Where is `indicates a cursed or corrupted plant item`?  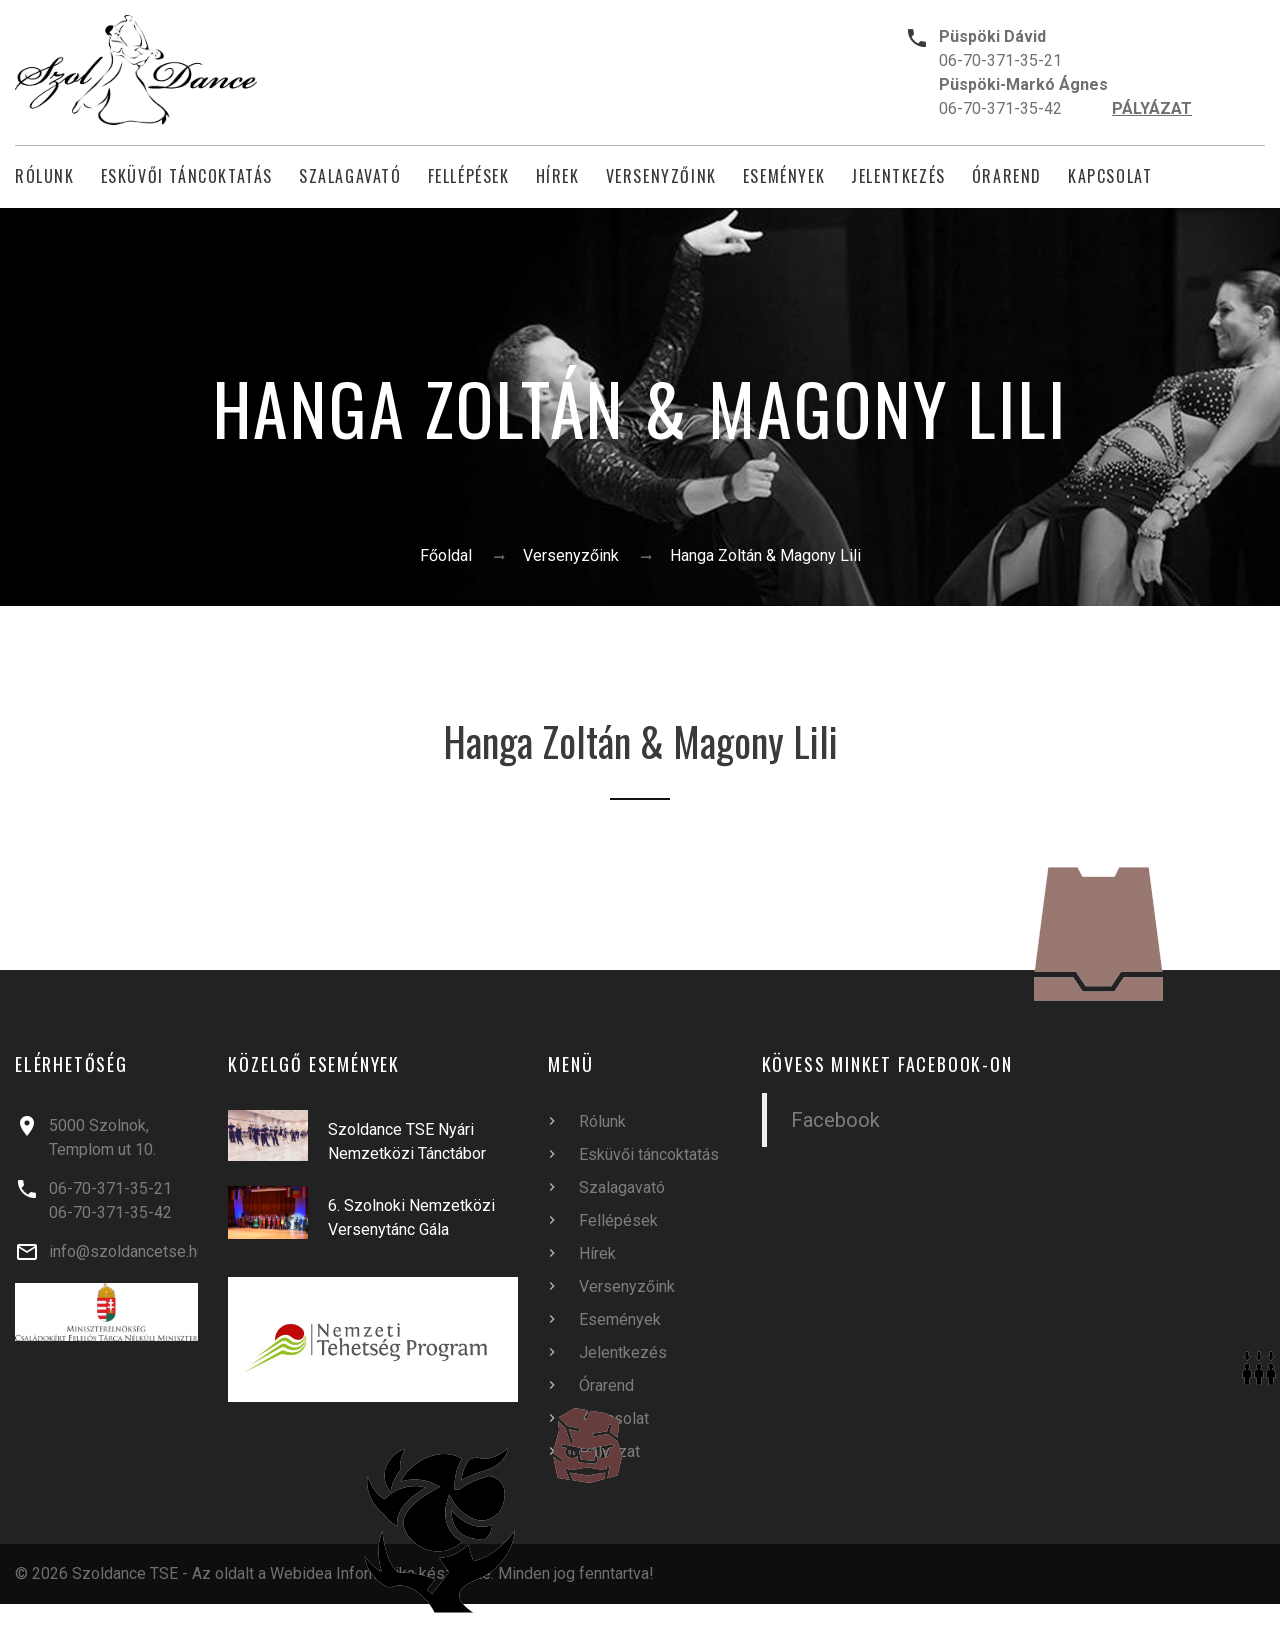 indicates a cursed or corrupted plant item is located at coordinates (444, 1530).